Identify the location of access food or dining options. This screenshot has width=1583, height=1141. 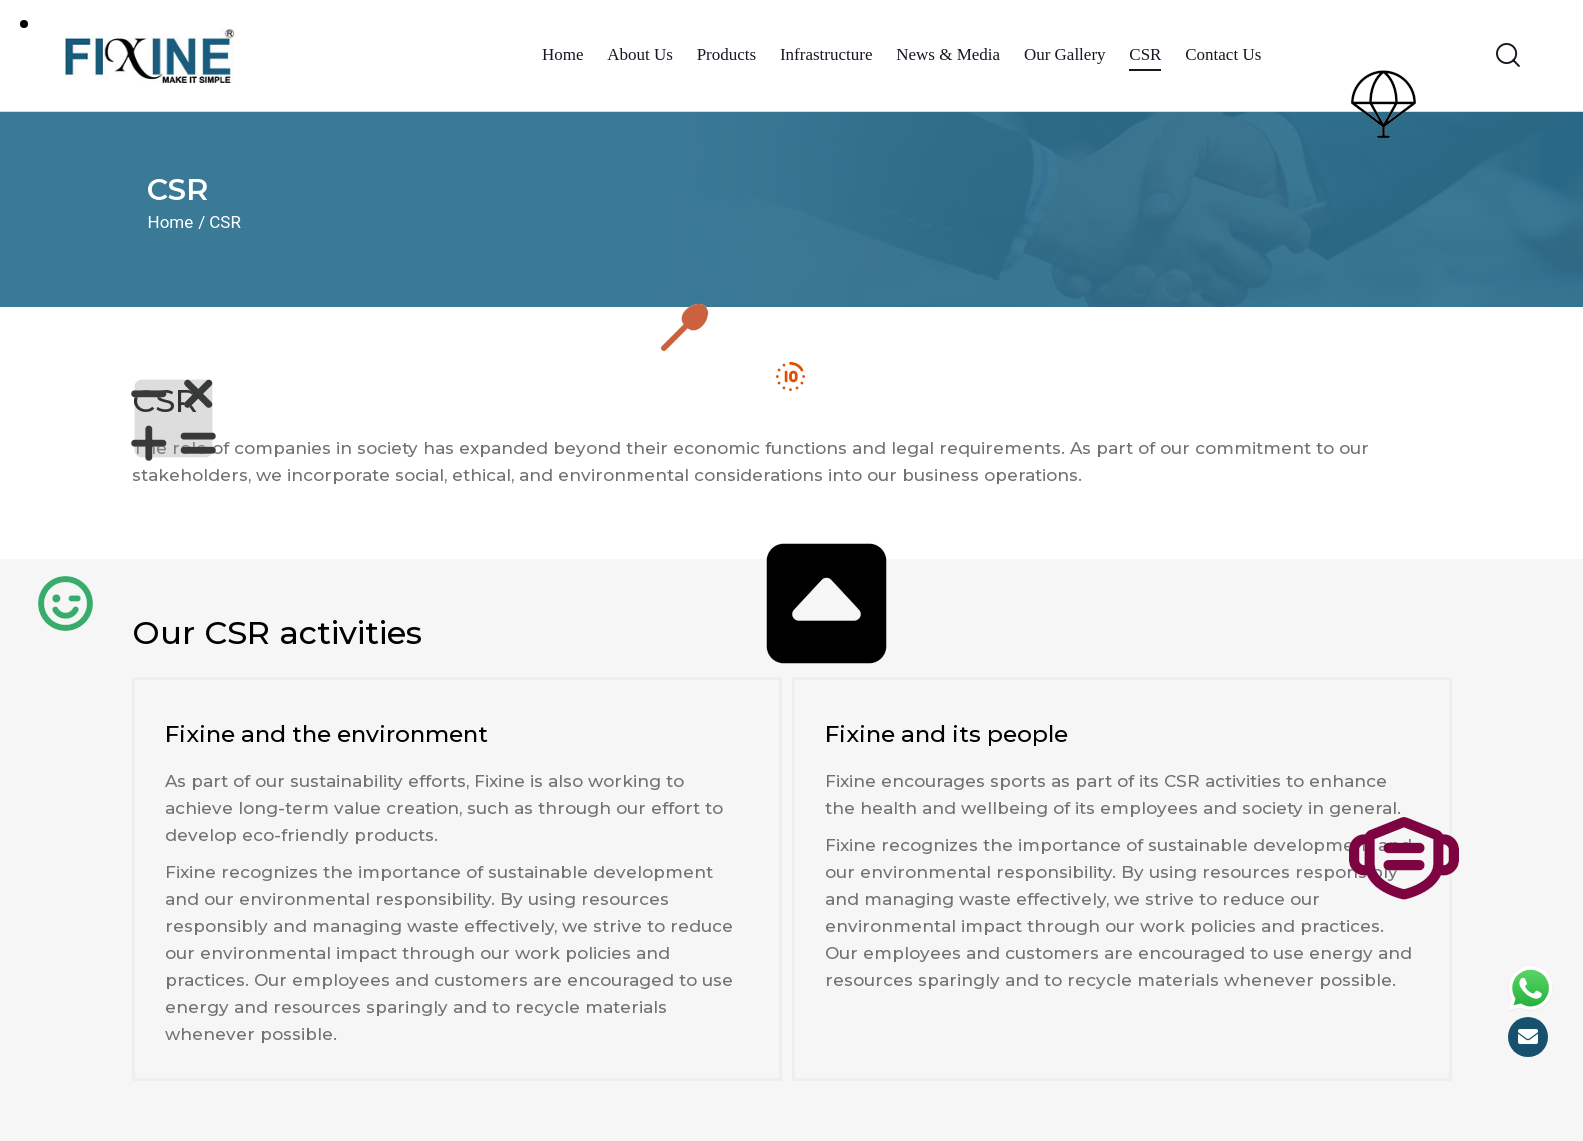
(684, 327).